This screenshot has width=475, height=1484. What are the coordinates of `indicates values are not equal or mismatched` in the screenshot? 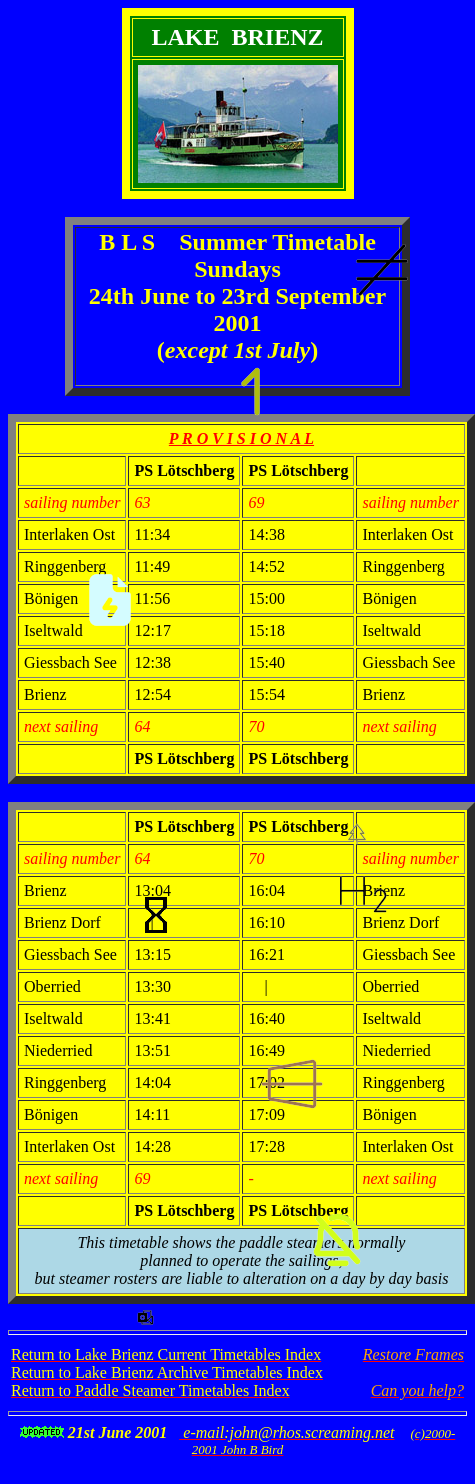 It's located at (382, 270).